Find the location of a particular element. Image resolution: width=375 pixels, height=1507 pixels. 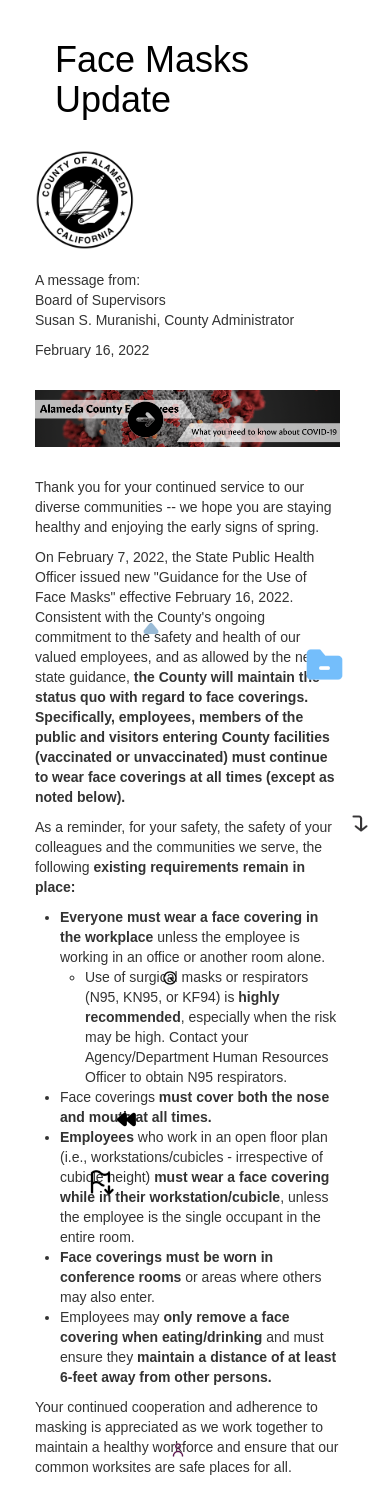

rewind or skip backward in media playback is located at coordinates (127, 1119).